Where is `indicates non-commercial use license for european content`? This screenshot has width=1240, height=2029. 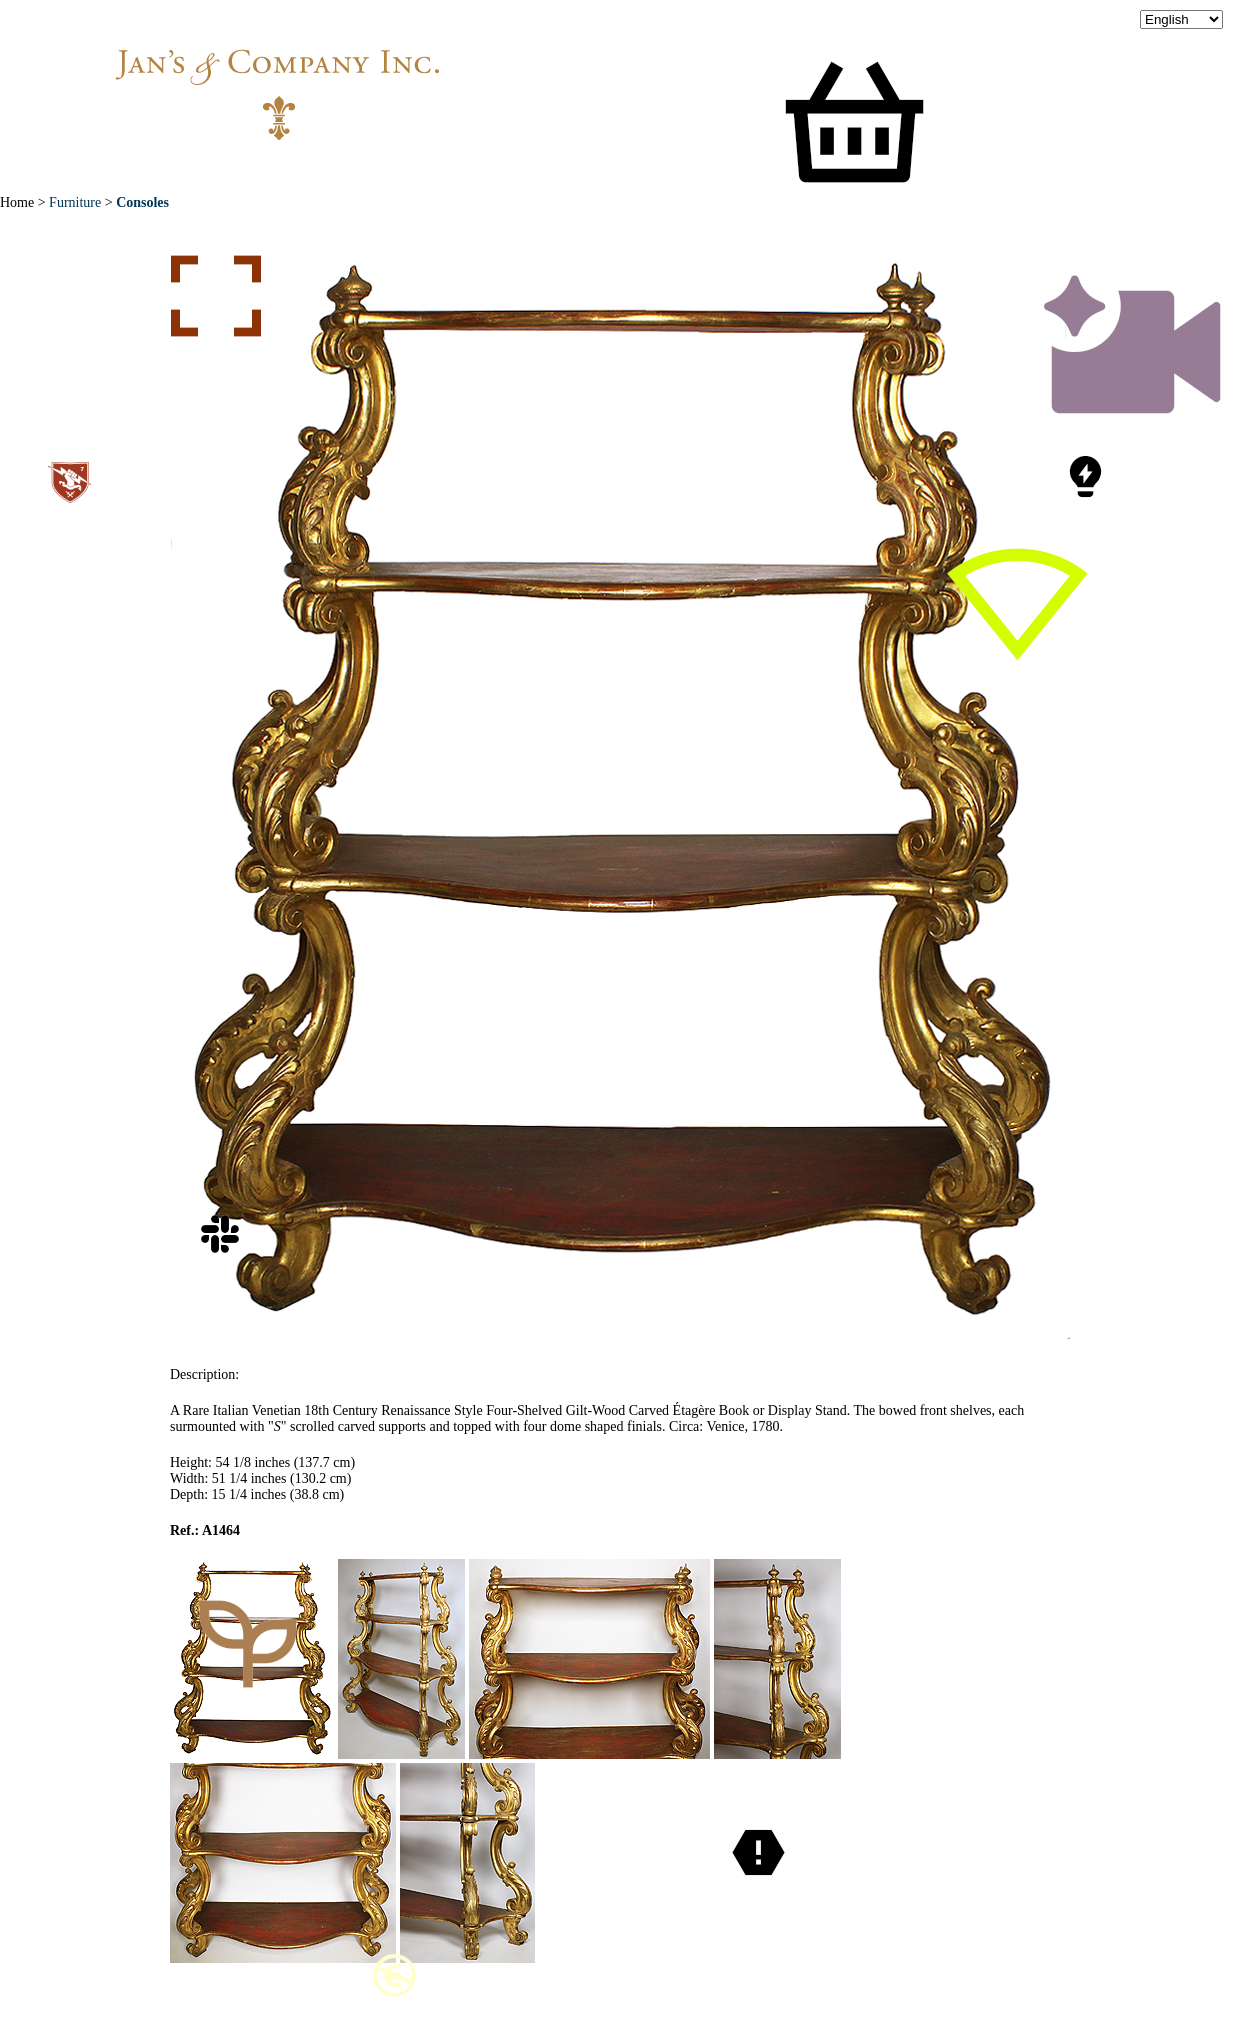 indicates non-commercial use license for european content is located at coordinates (394, 1975).